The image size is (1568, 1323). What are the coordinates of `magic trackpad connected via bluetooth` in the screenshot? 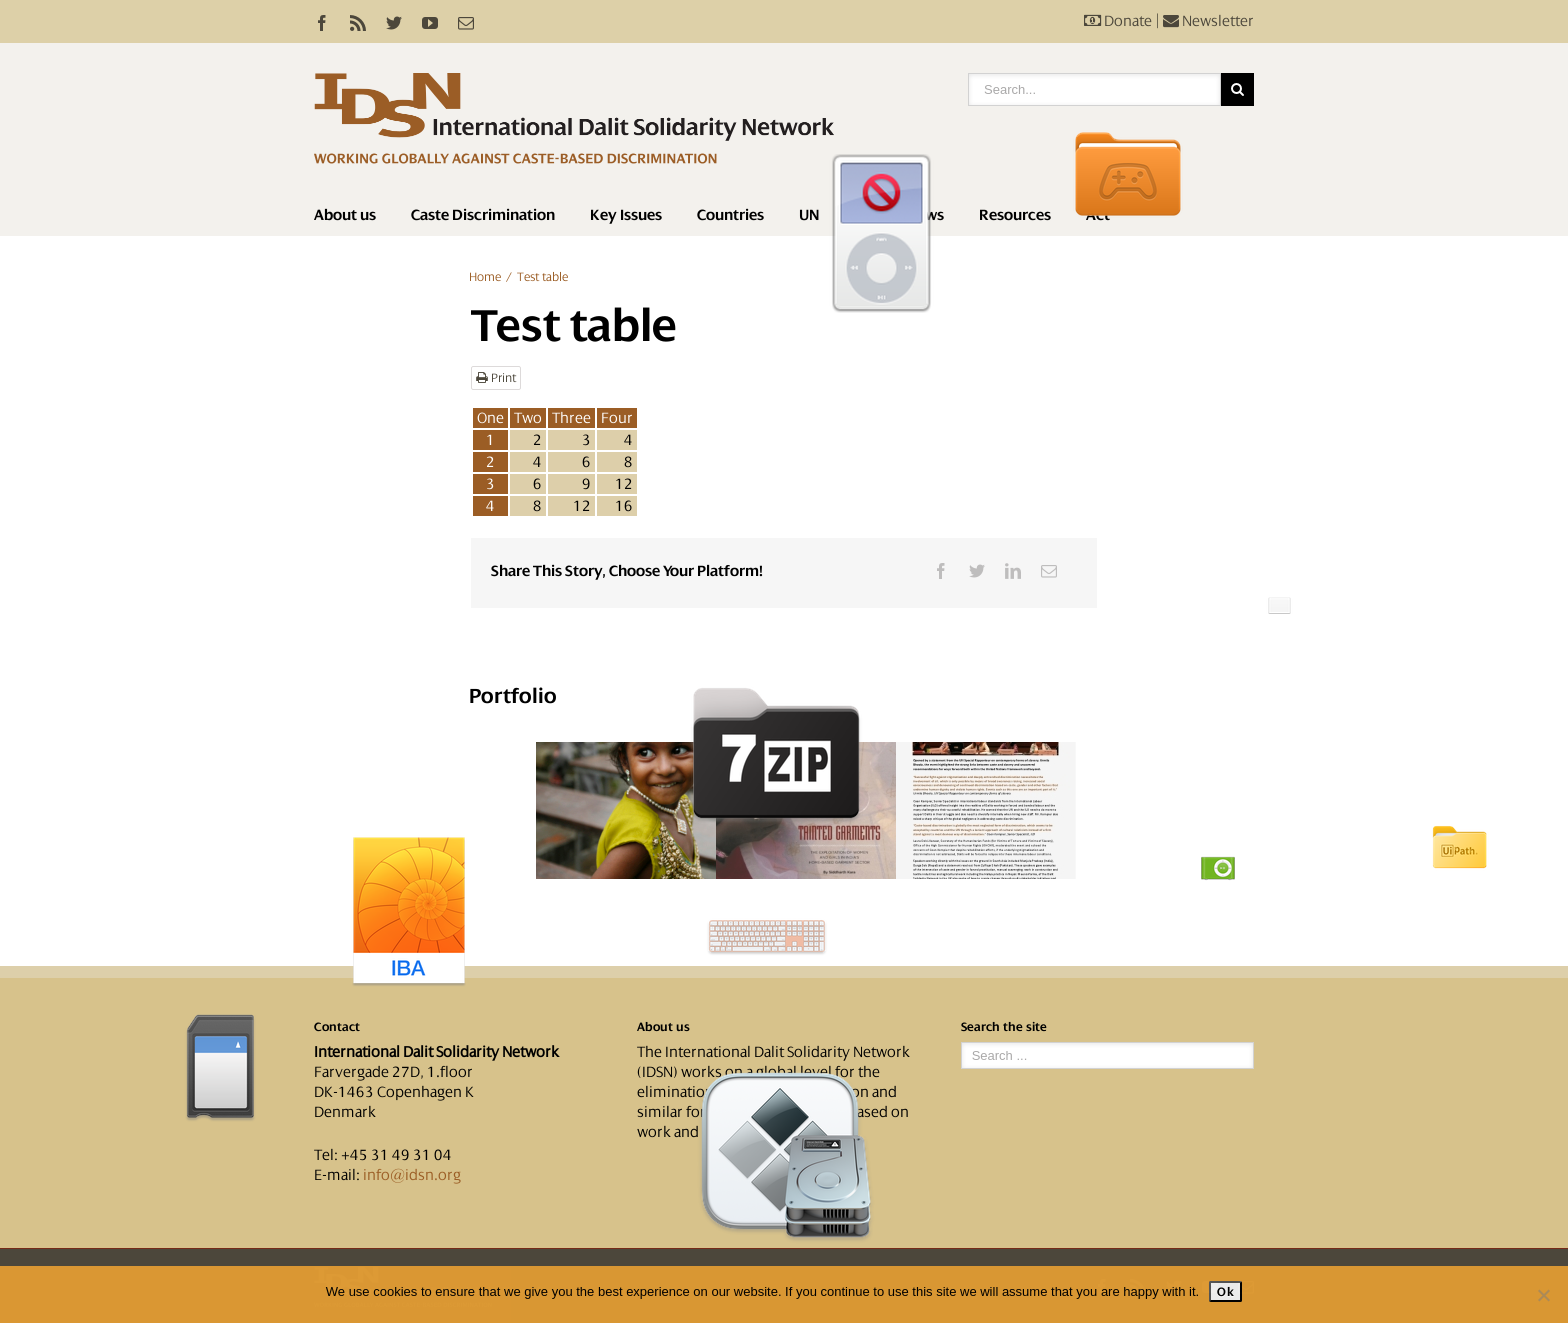 It's located at (1279, 605).